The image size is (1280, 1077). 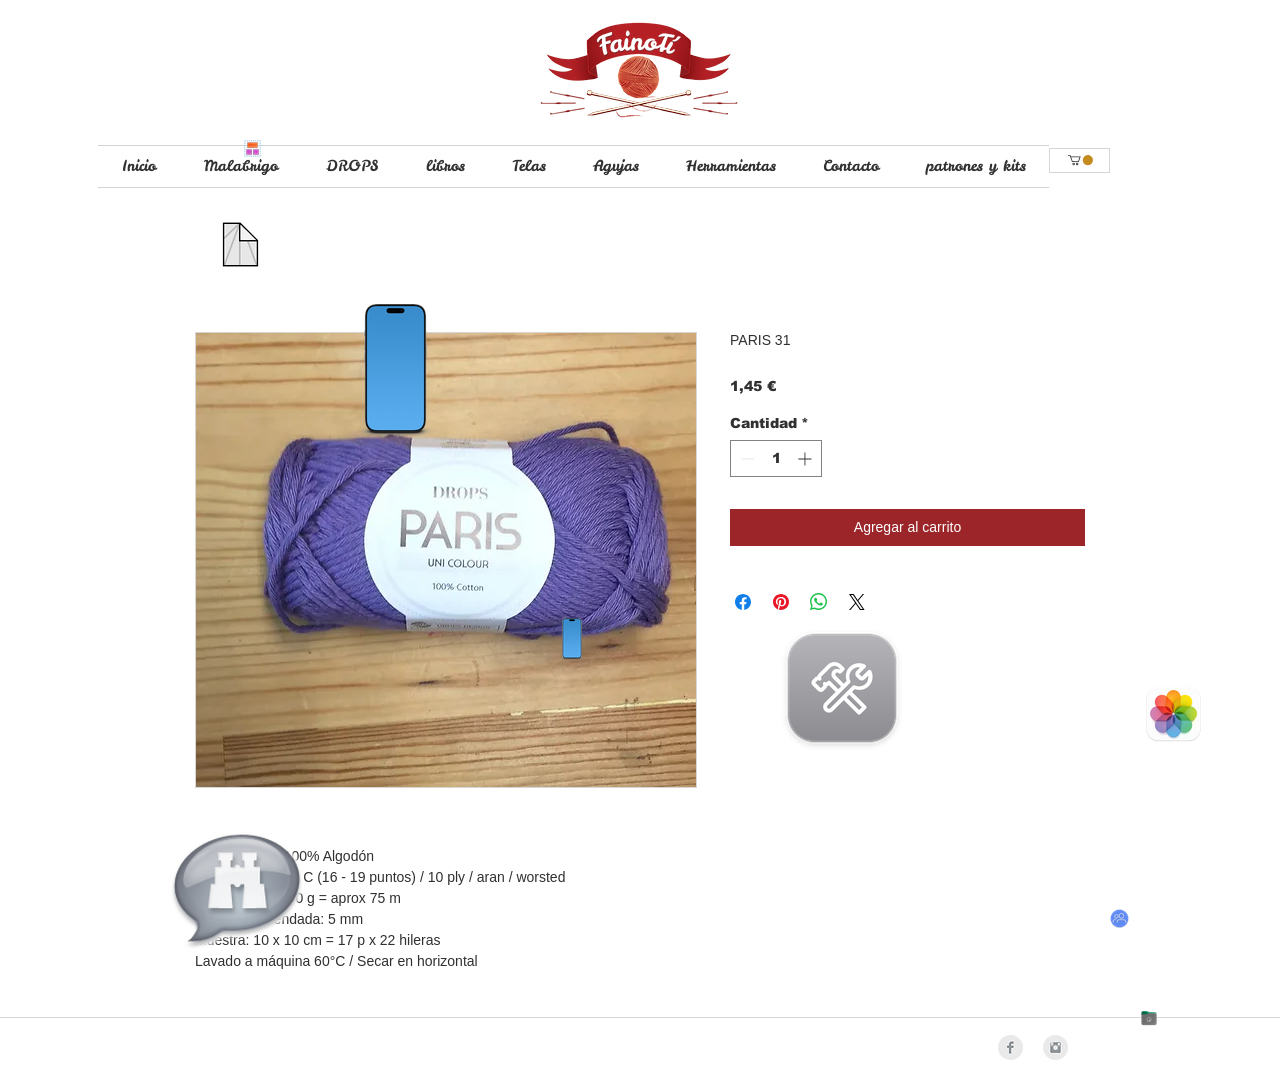 What do you see at coordinates (237, 901) in the screenshot?
I see `receive a message from a remote desktop administrator` at bounding box center [237, 901].